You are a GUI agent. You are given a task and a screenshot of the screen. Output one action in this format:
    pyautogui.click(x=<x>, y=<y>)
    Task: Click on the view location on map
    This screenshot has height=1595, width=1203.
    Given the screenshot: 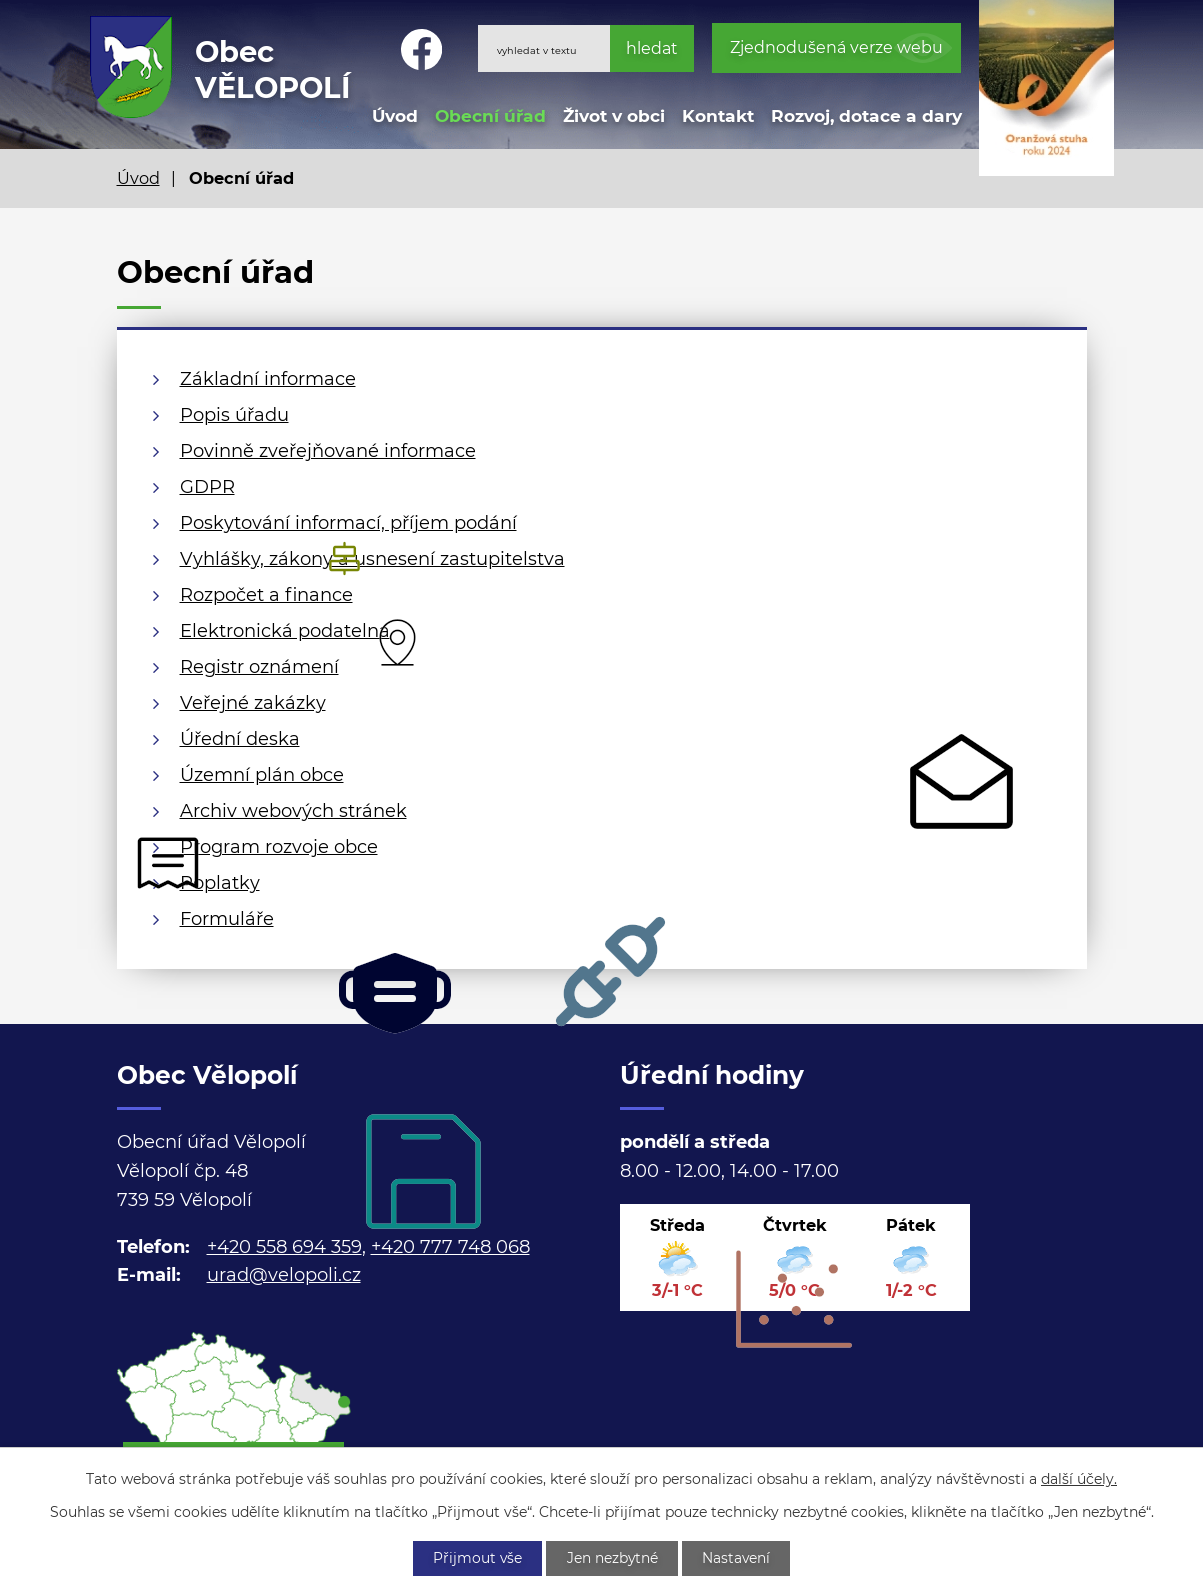 What is the action you would take?
    pyautogui.click(x=397, y=642)
    